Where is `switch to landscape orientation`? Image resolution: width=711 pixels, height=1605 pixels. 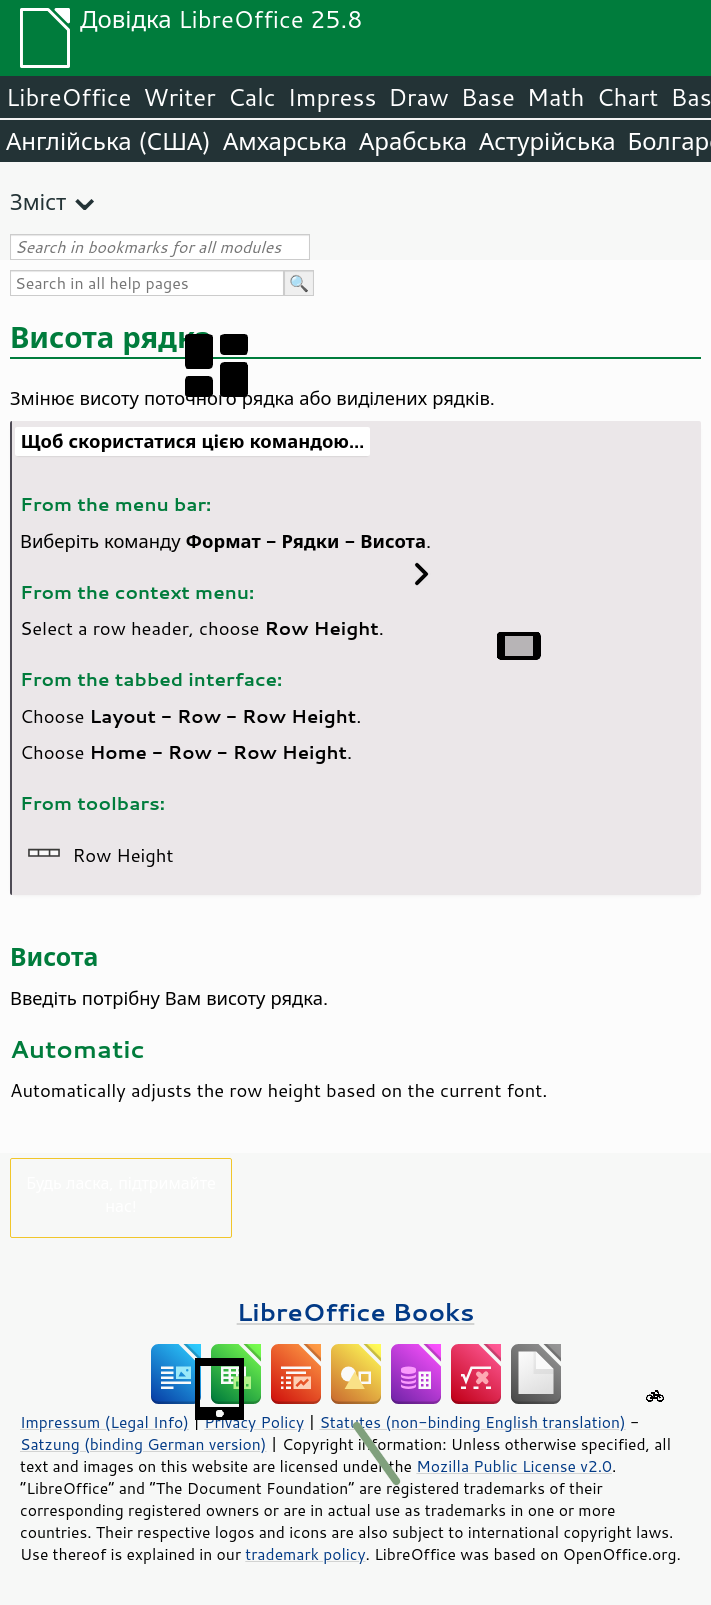
switch to landscape orientation is located at coordinates (519, 646).